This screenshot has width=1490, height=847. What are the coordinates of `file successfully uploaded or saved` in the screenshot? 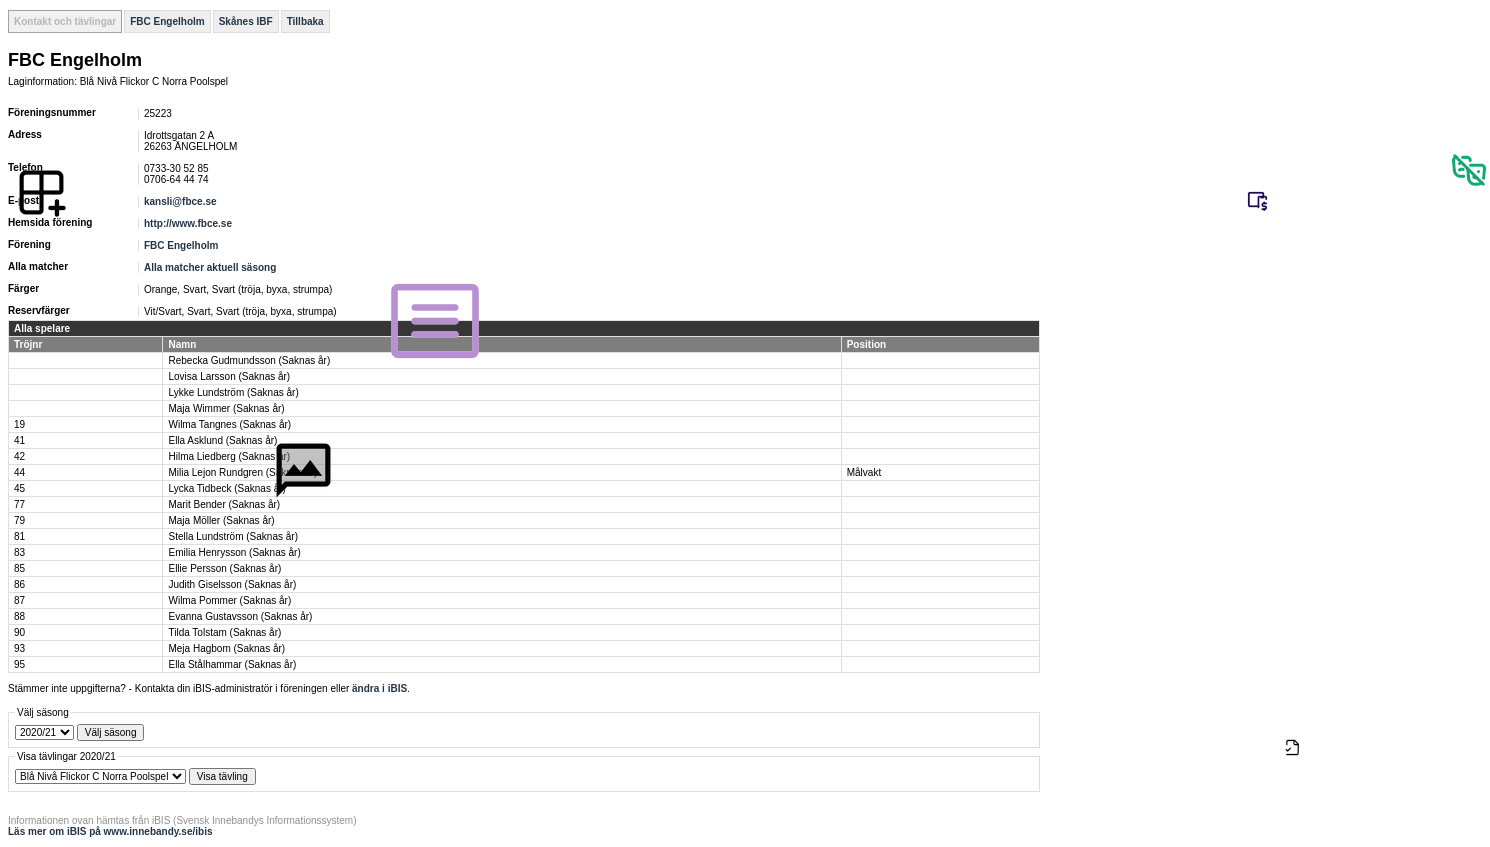 It's located at (1292, 747).